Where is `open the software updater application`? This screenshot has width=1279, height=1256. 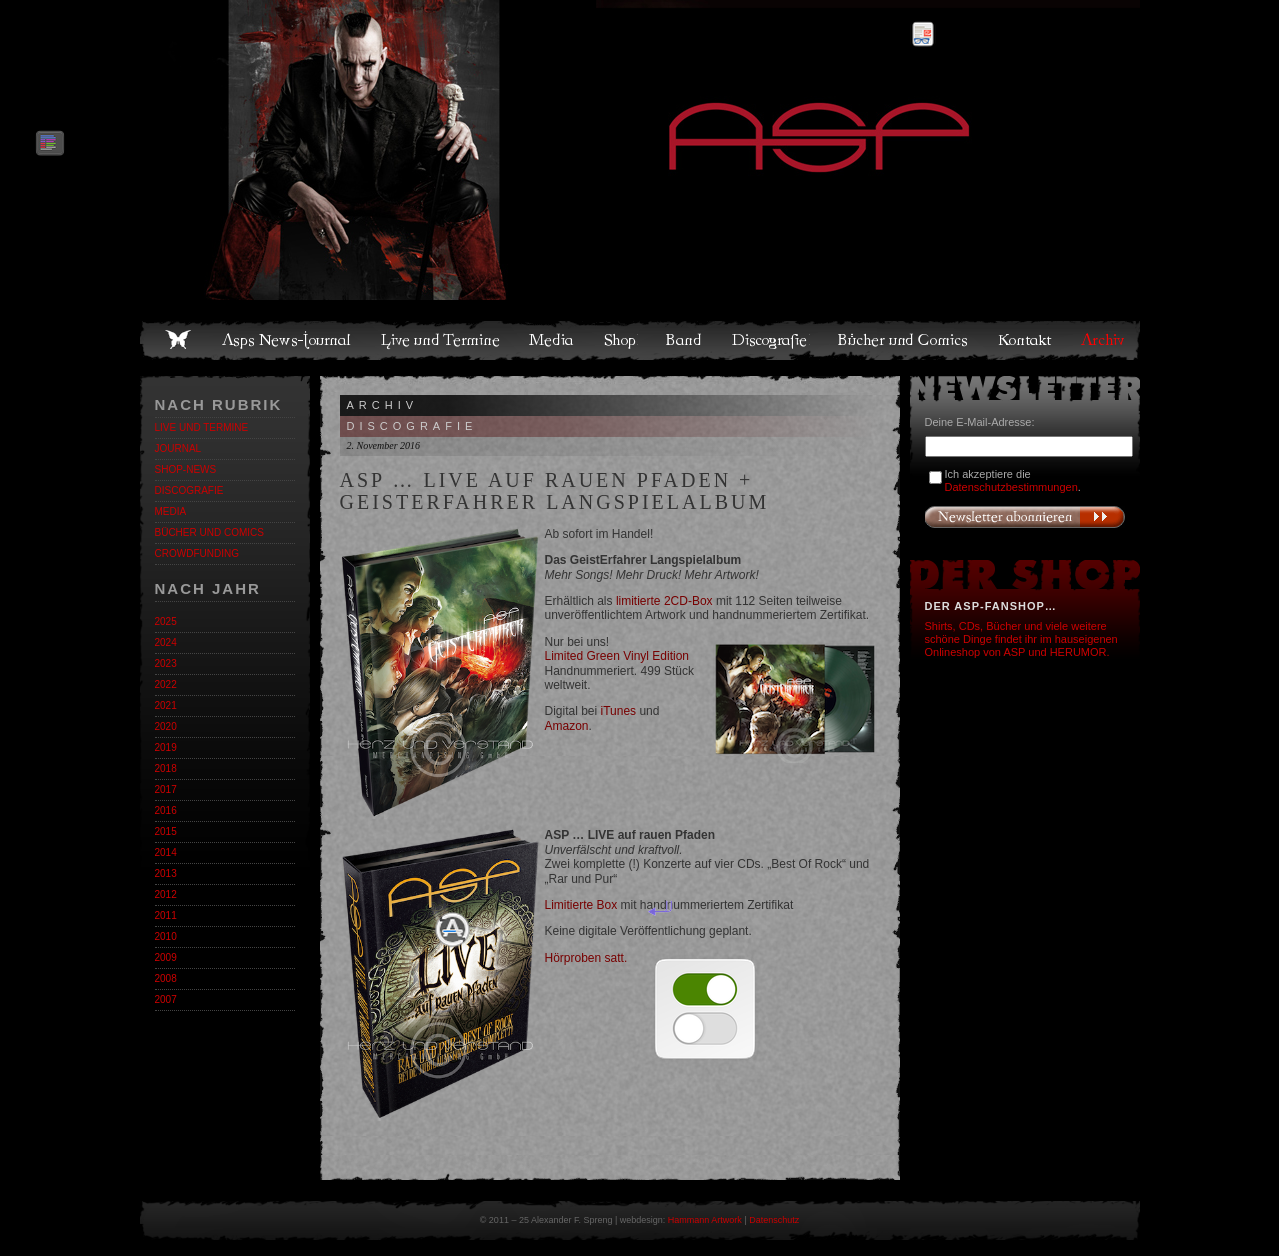
open the software updater application is located at coordinates (452, 929).